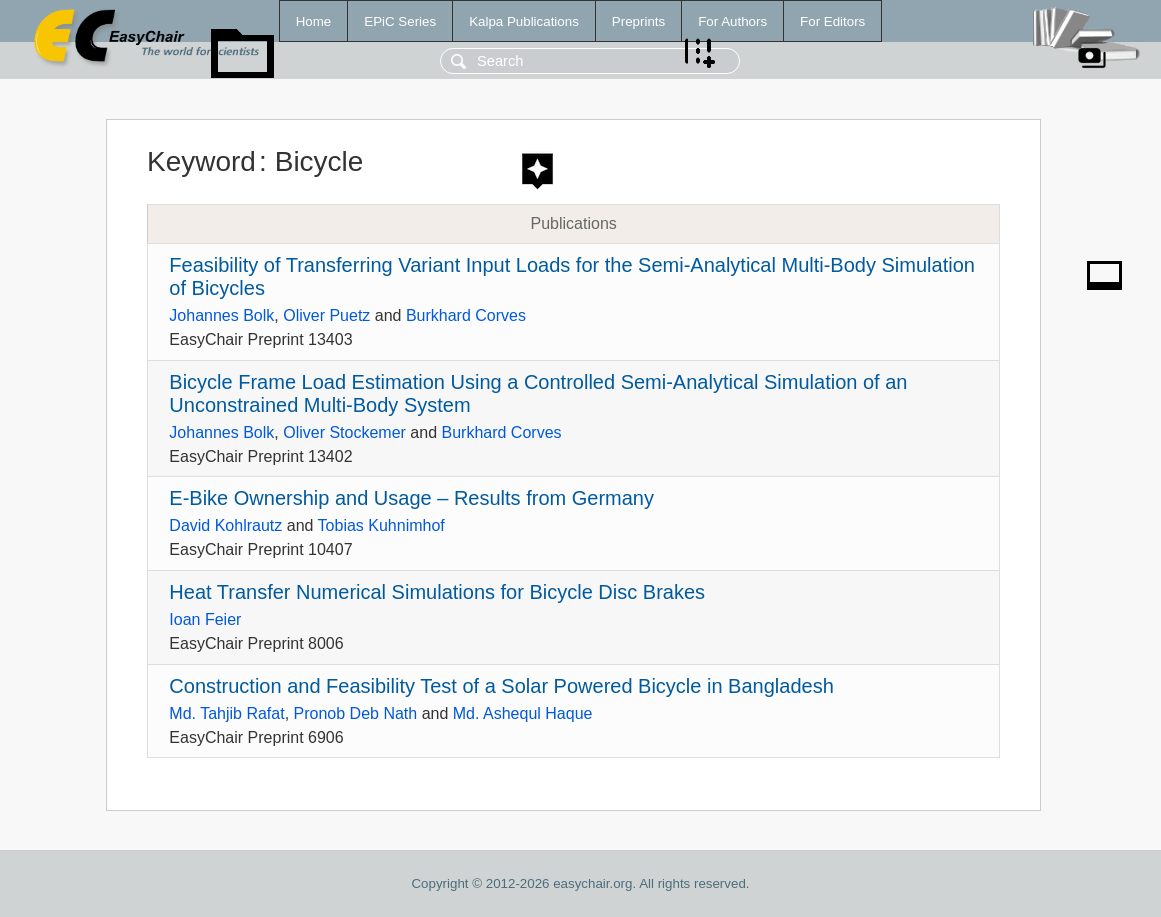  I want to click on open folder to view contents, so click(242, 53).